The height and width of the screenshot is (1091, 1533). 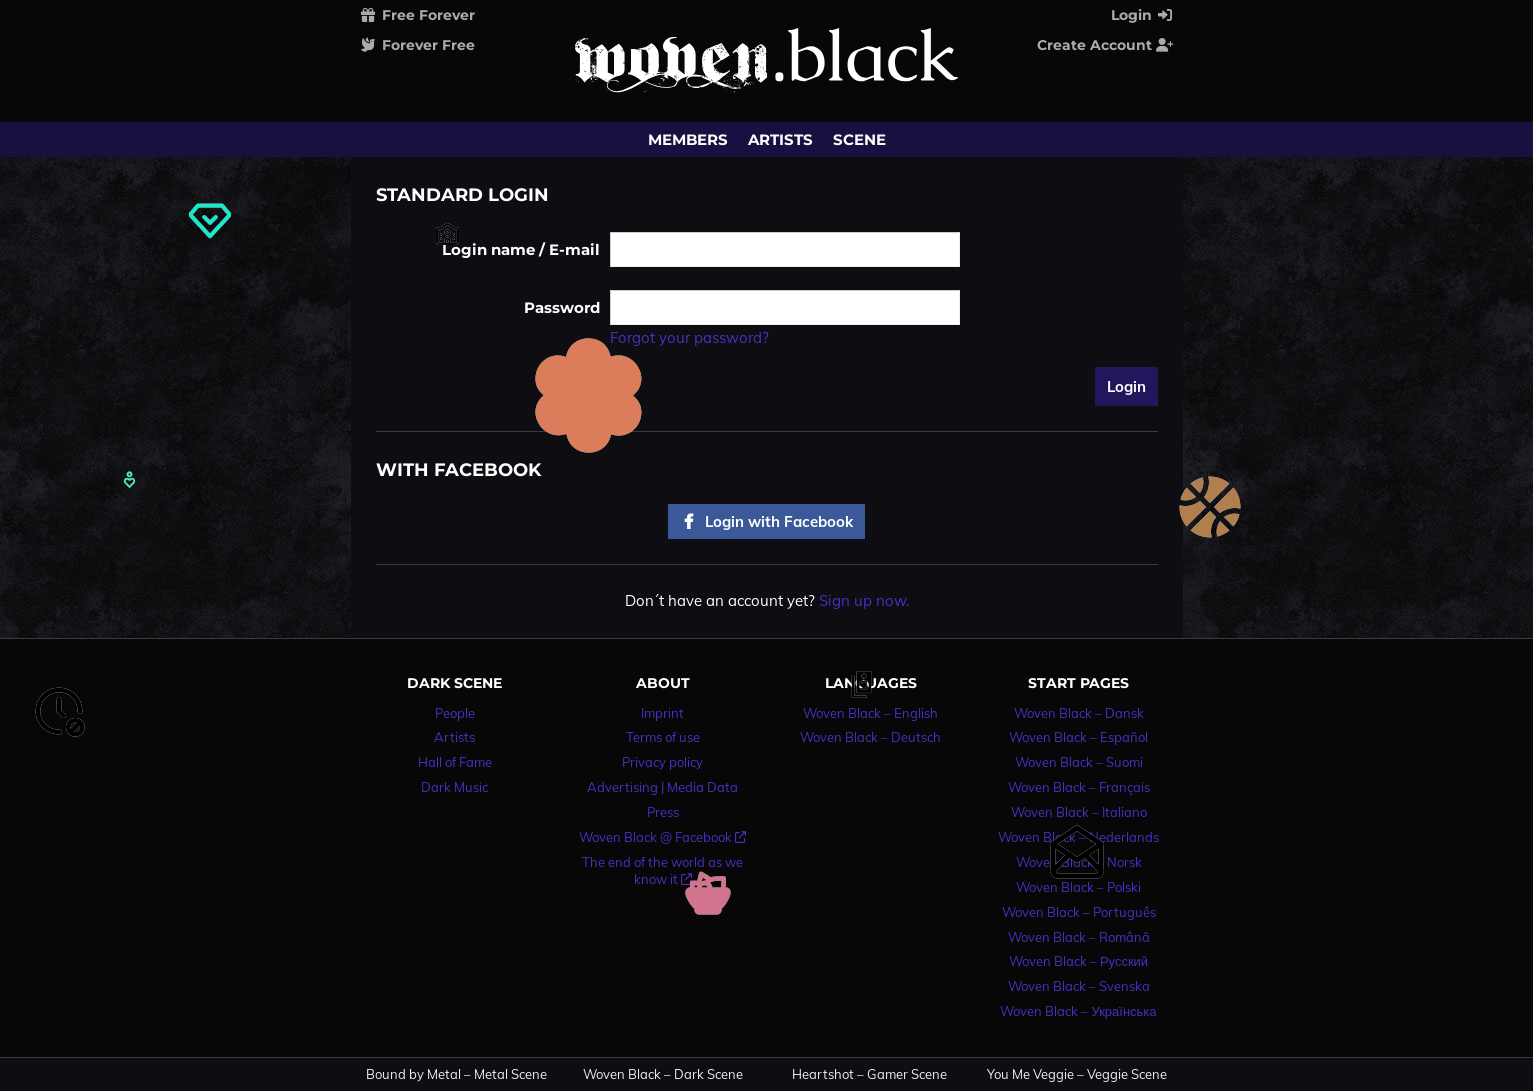 I want to click on view healthy meal options, so click(x=708, y=892).